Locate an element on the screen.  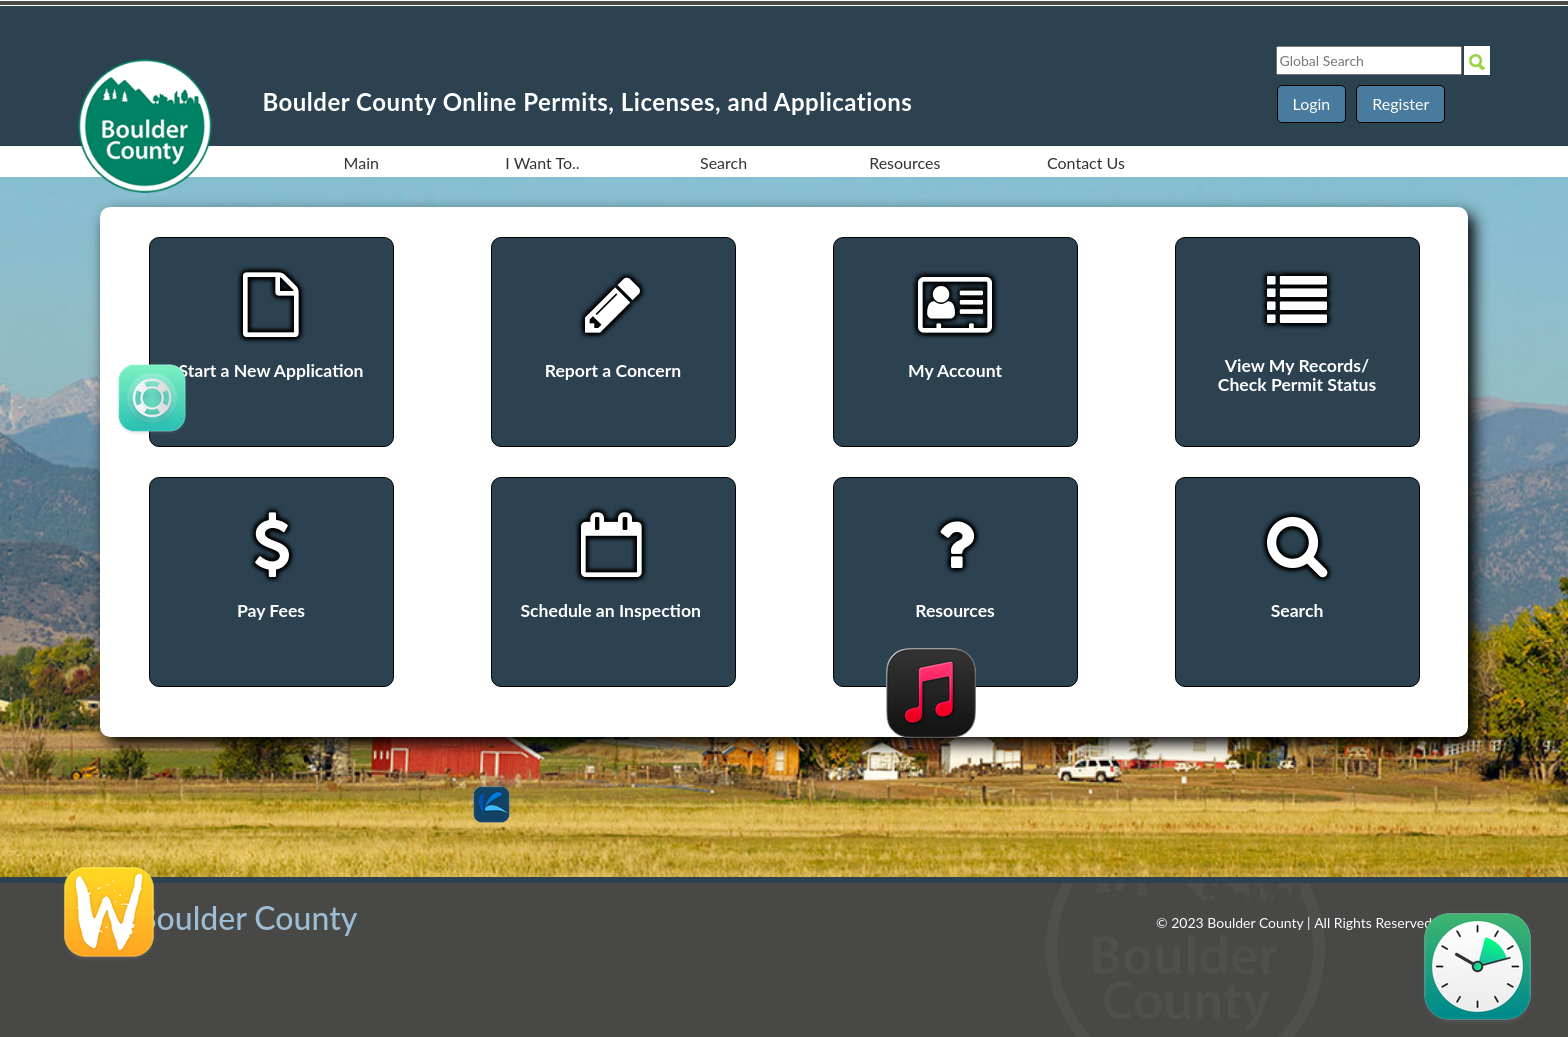
open the help center is located at coordinates (152, 398).